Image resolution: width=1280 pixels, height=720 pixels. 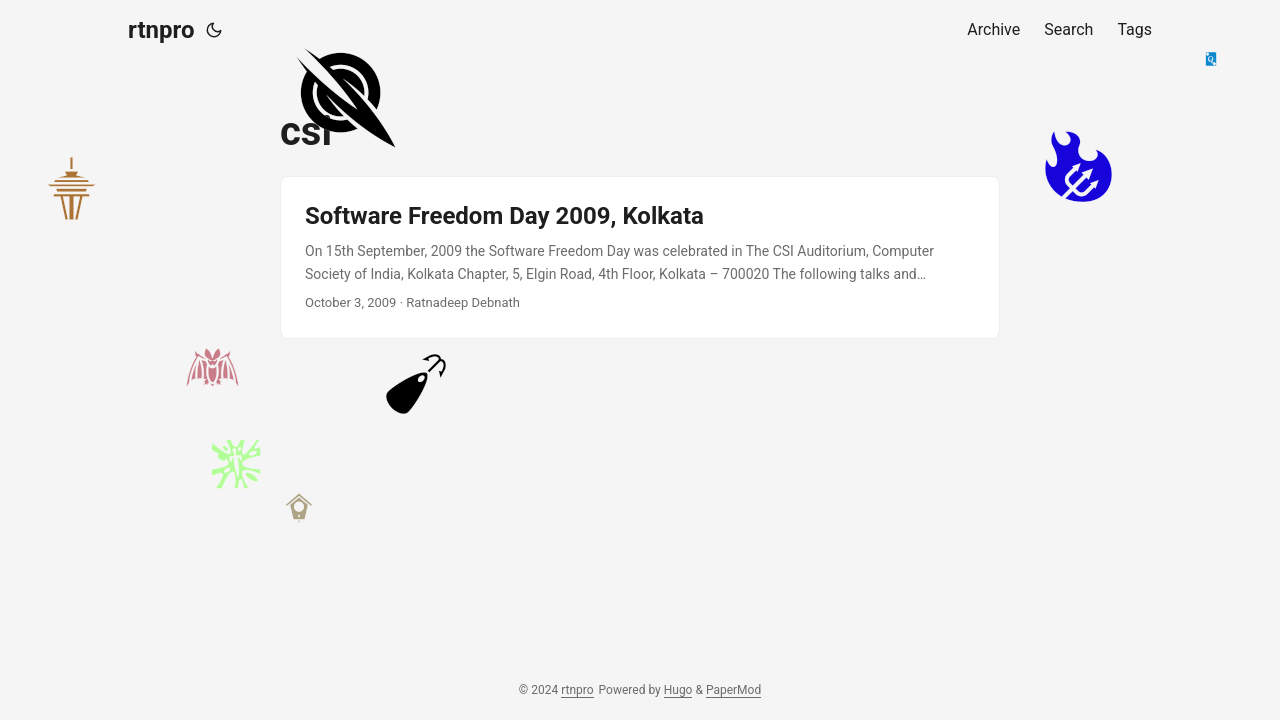 I want to click on bat creature icon for halloween or horror-themed game, so click(x=212, y=367).